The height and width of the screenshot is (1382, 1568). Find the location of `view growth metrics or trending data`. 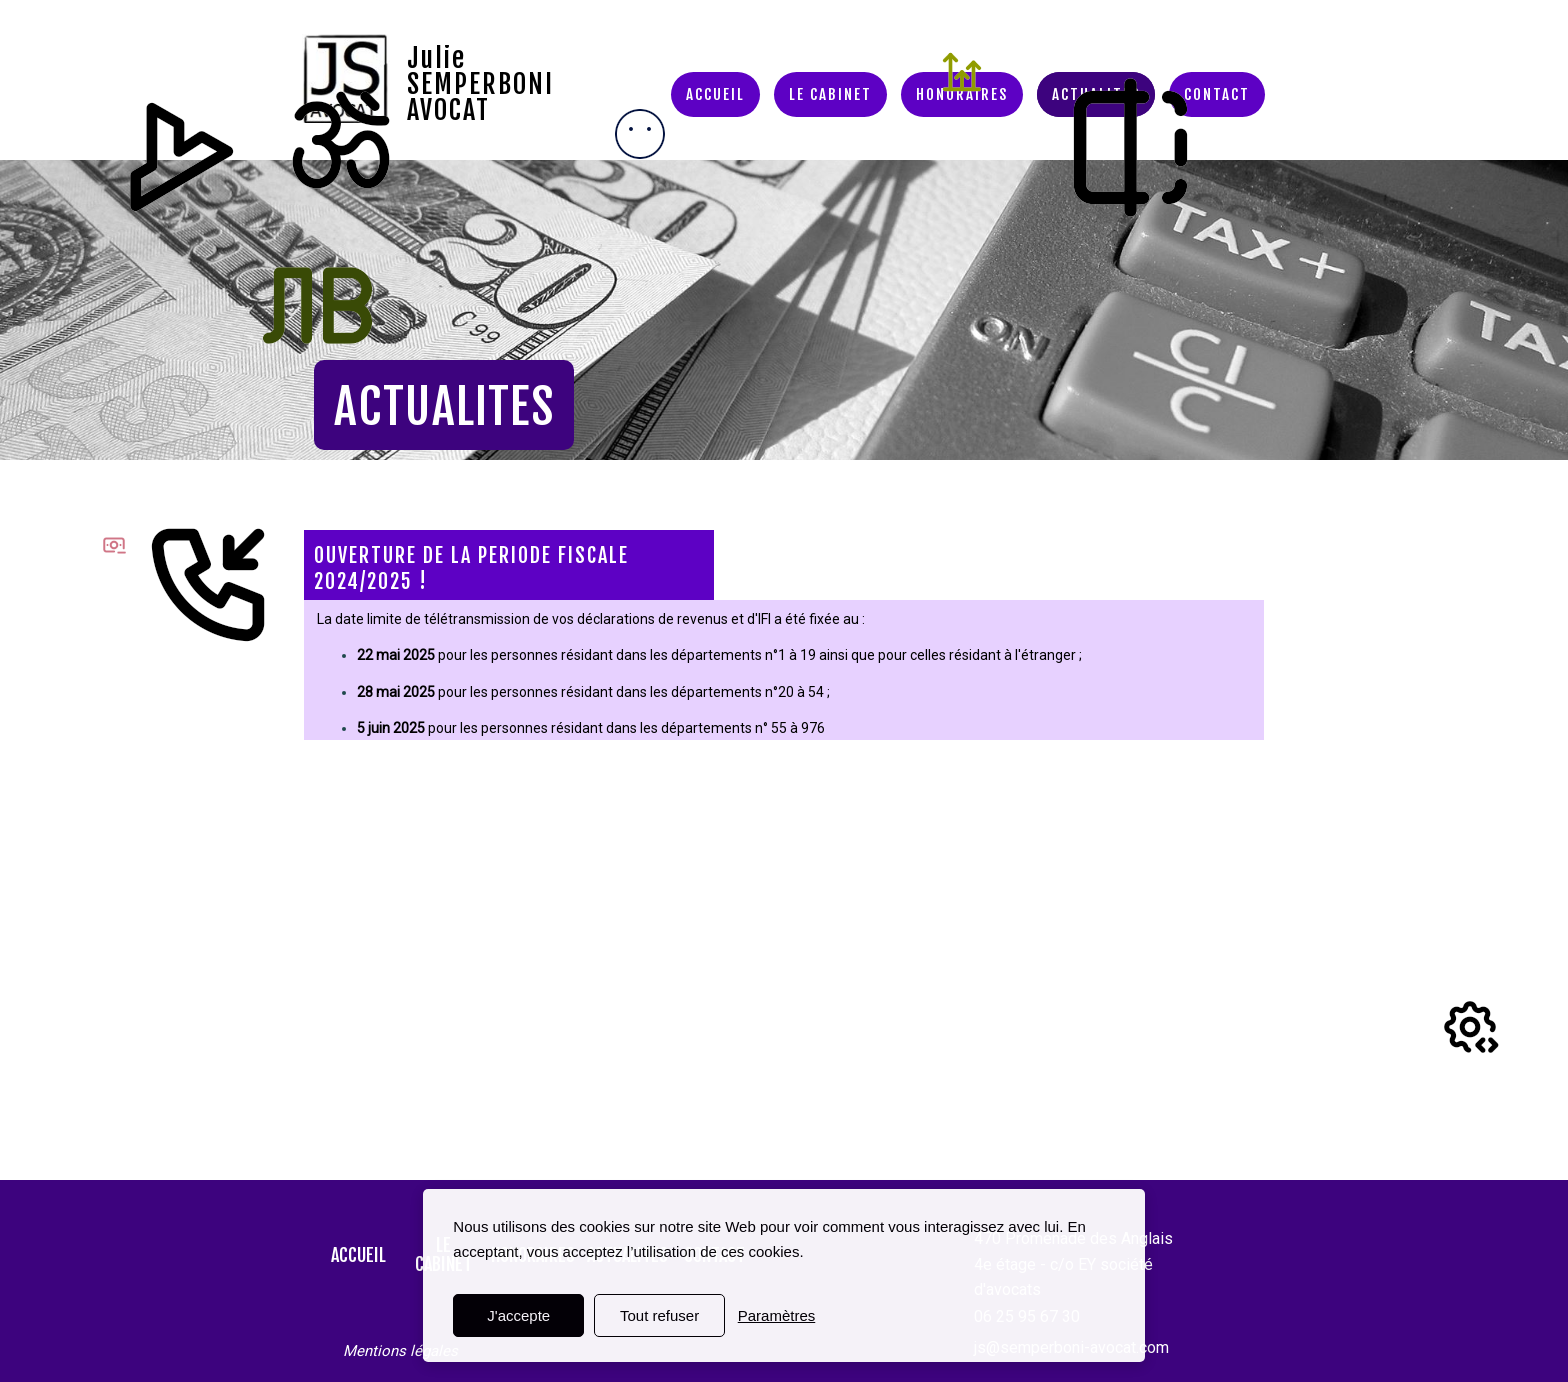

view growth metrics or trending data is located at coordinates (962, 72).